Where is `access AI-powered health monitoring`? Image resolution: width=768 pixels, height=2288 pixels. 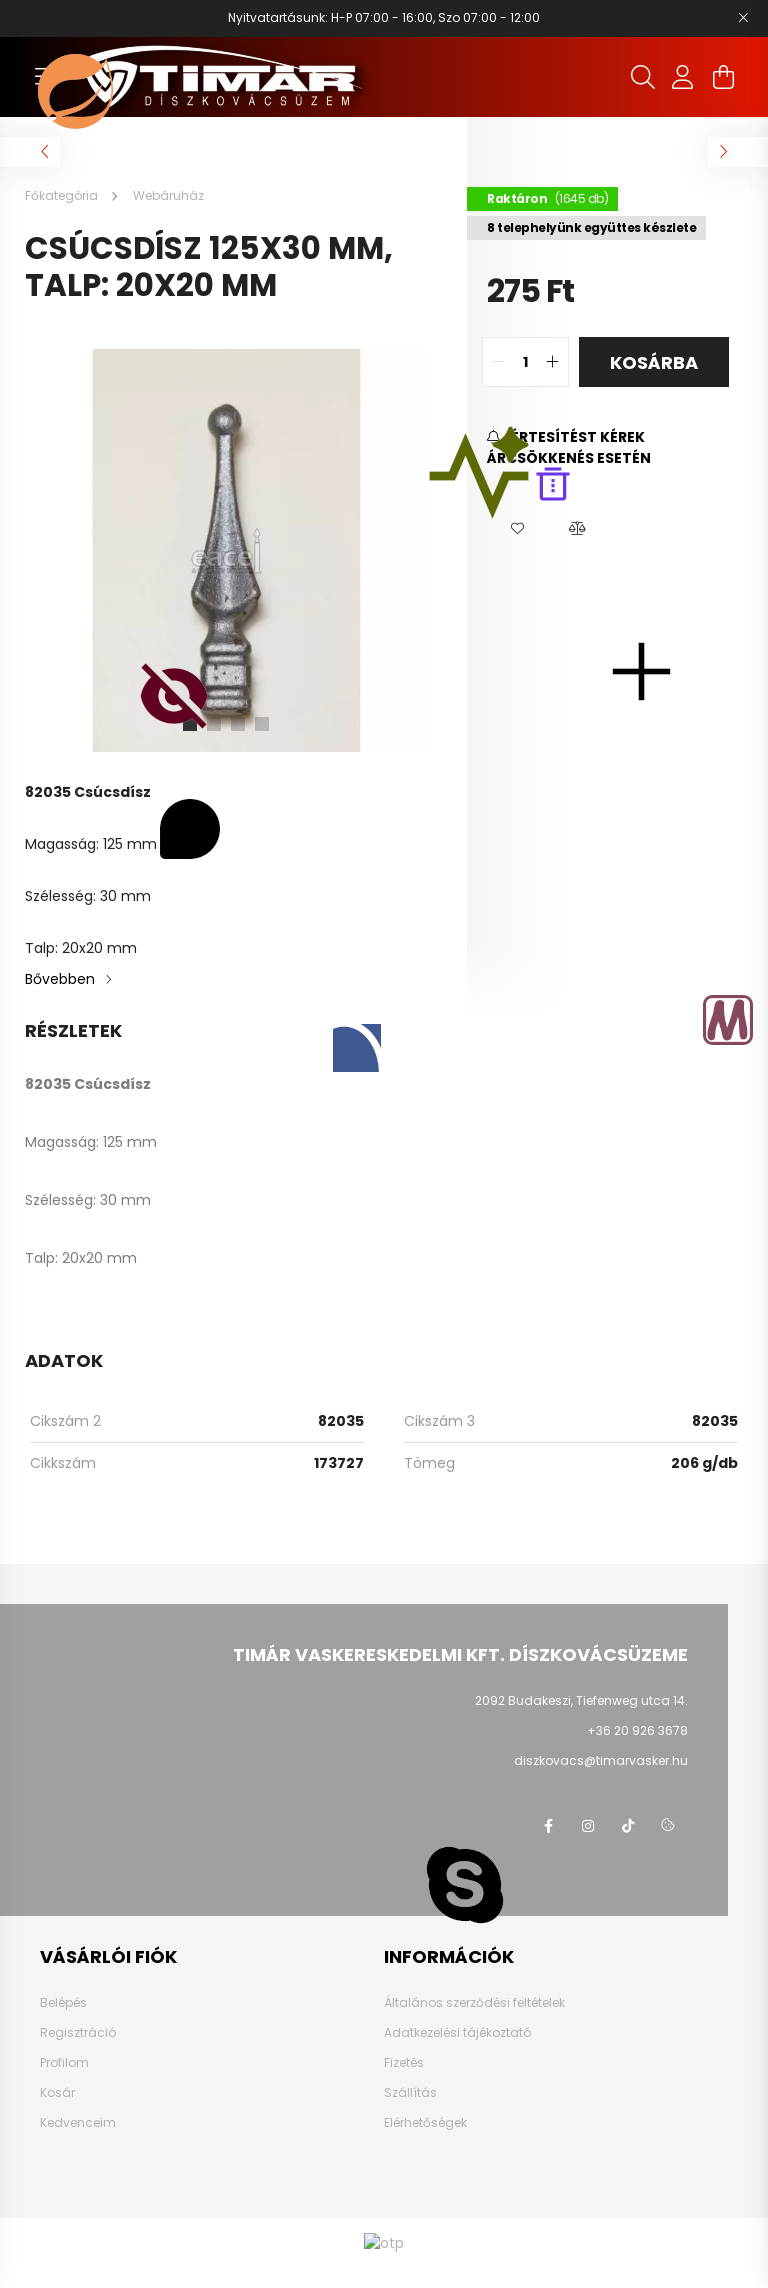
access AI-powered health monitoring is located at coordinates (479, 476).